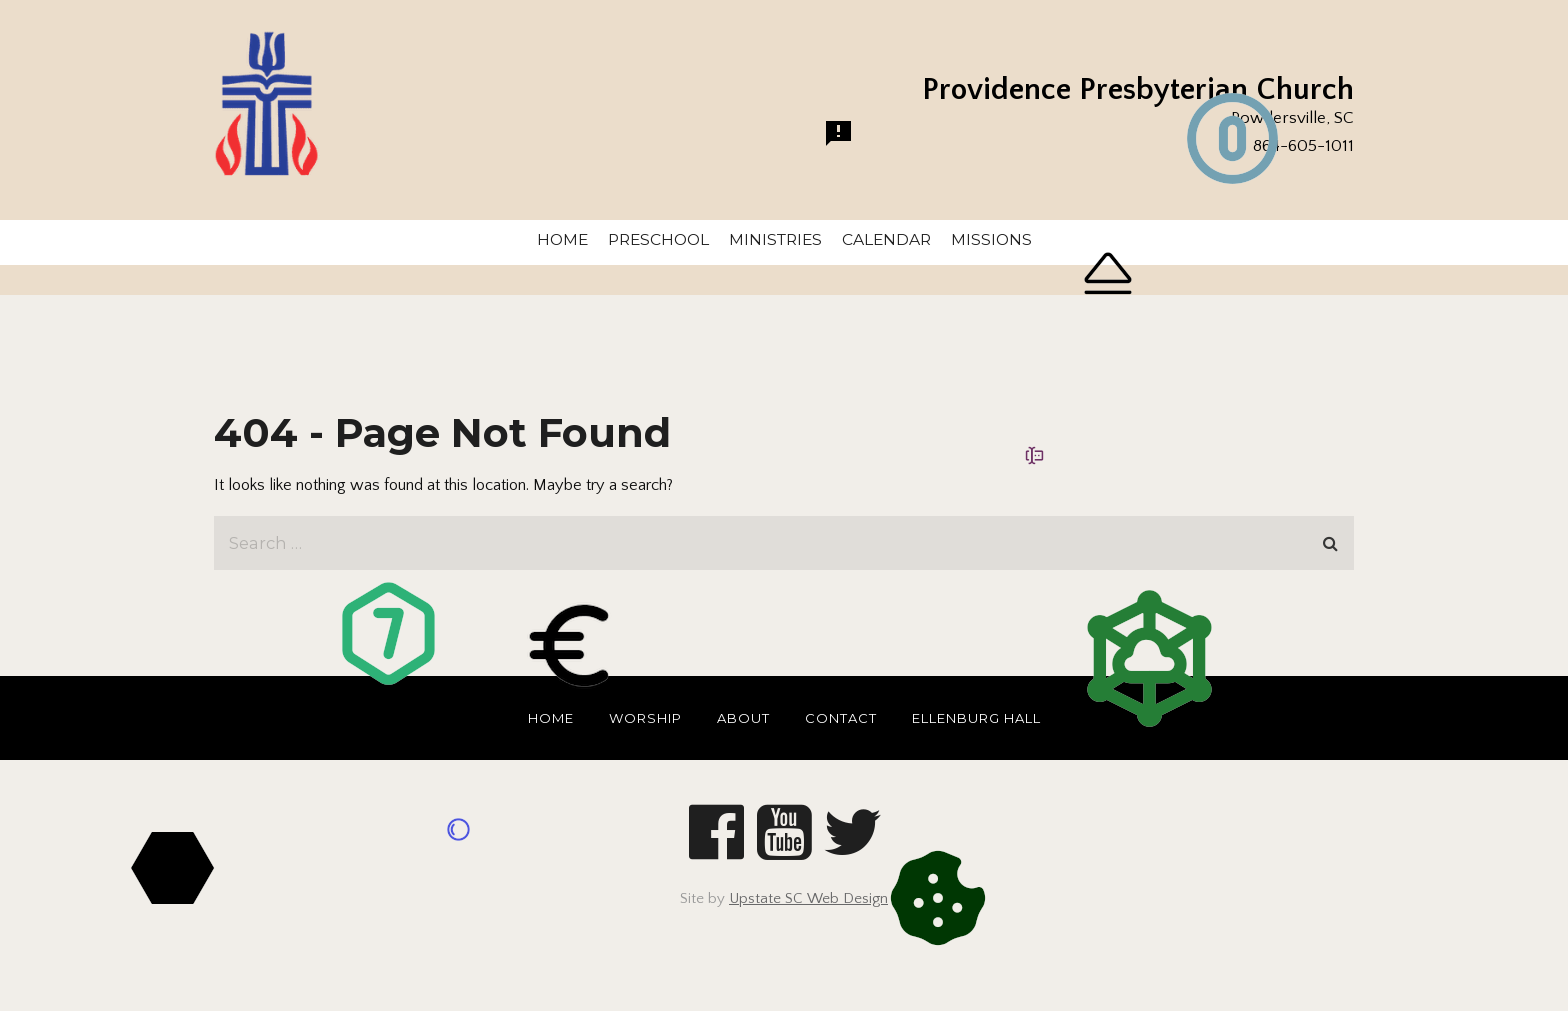 This screenshot has width=1568, height=1011. What do you see at coordinates (1232, 138) in the screenshot?
I see `indicates an "O" option or selection in a multiple choice interface` at bounding box center [1232, 138].